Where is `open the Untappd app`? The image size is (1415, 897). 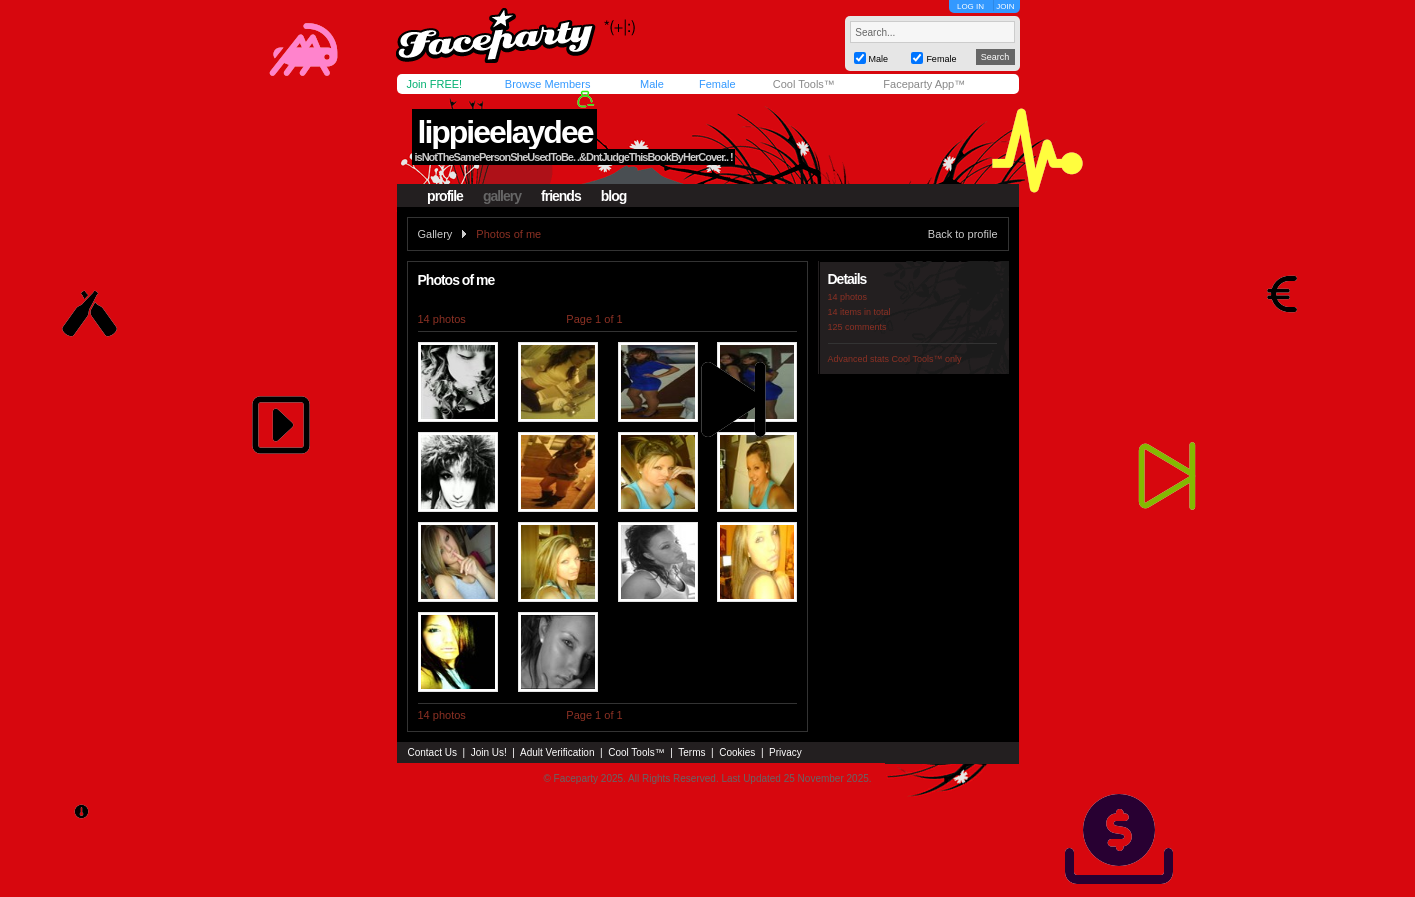
open the Untappd app is located at coordinates (89, 313).